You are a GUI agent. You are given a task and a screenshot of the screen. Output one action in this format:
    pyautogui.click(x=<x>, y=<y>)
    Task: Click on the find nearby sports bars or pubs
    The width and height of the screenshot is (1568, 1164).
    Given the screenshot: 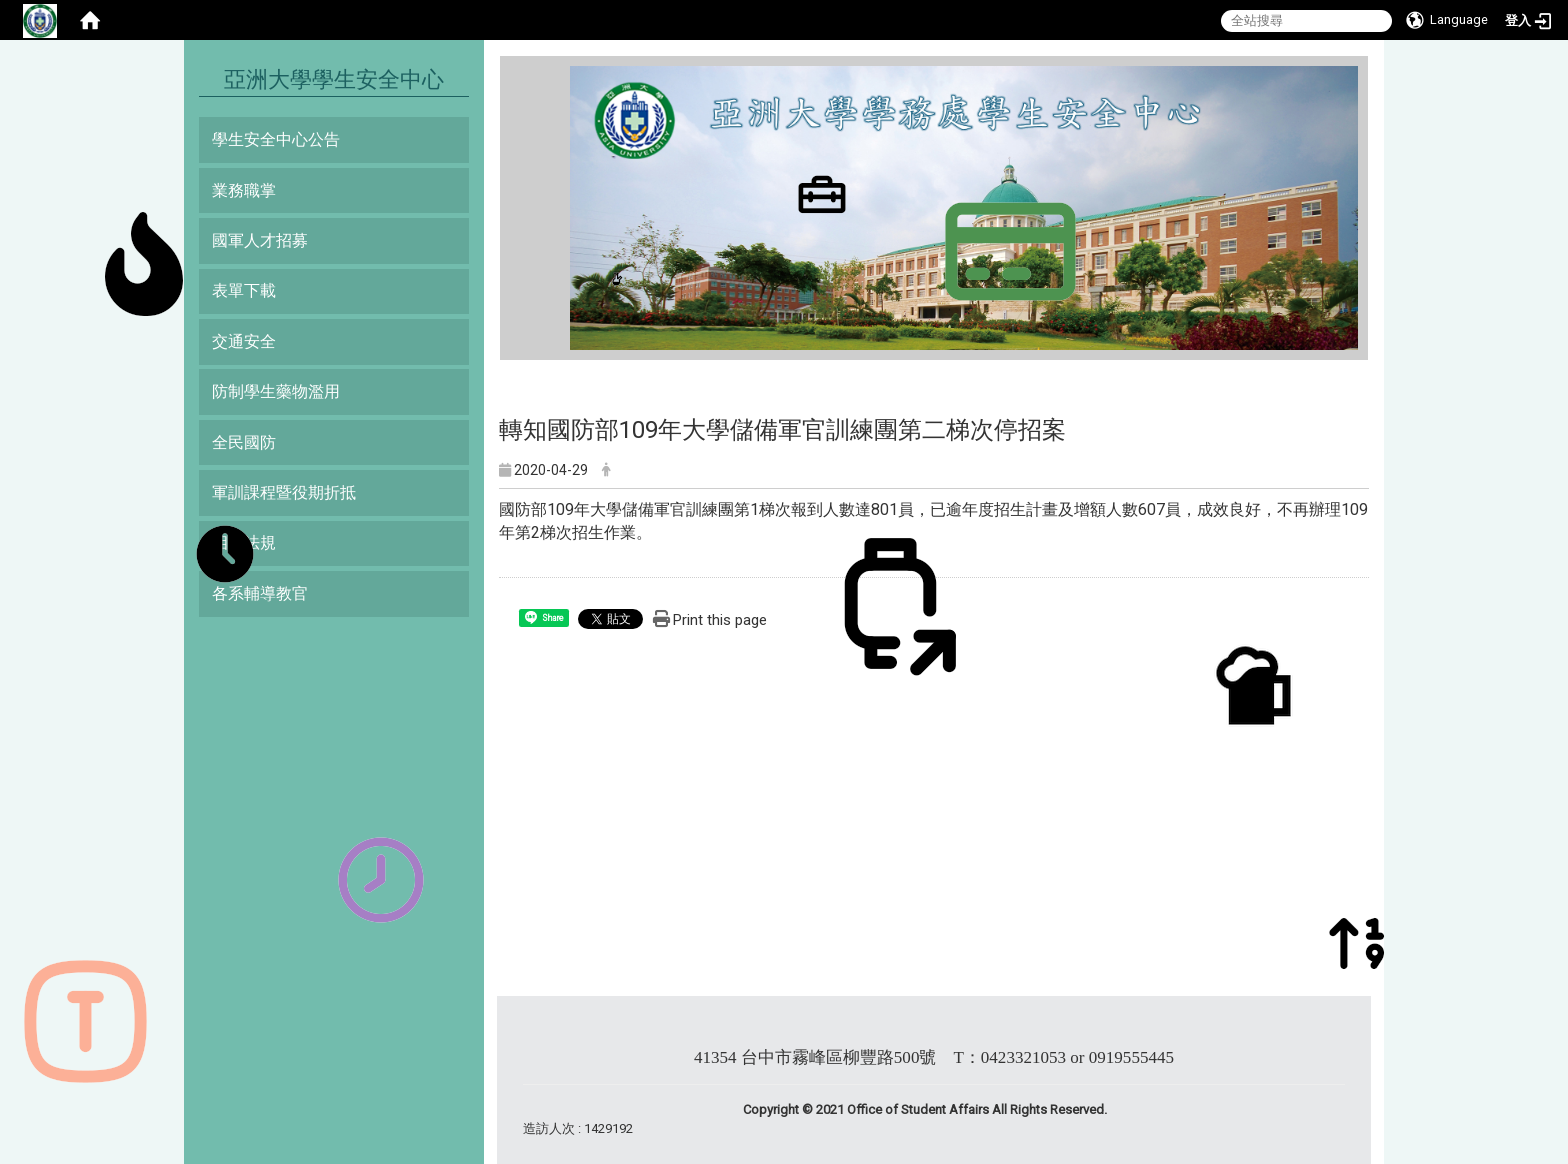 What is the action you would take?
    pyautogui.click(x=1253, y=687)
    